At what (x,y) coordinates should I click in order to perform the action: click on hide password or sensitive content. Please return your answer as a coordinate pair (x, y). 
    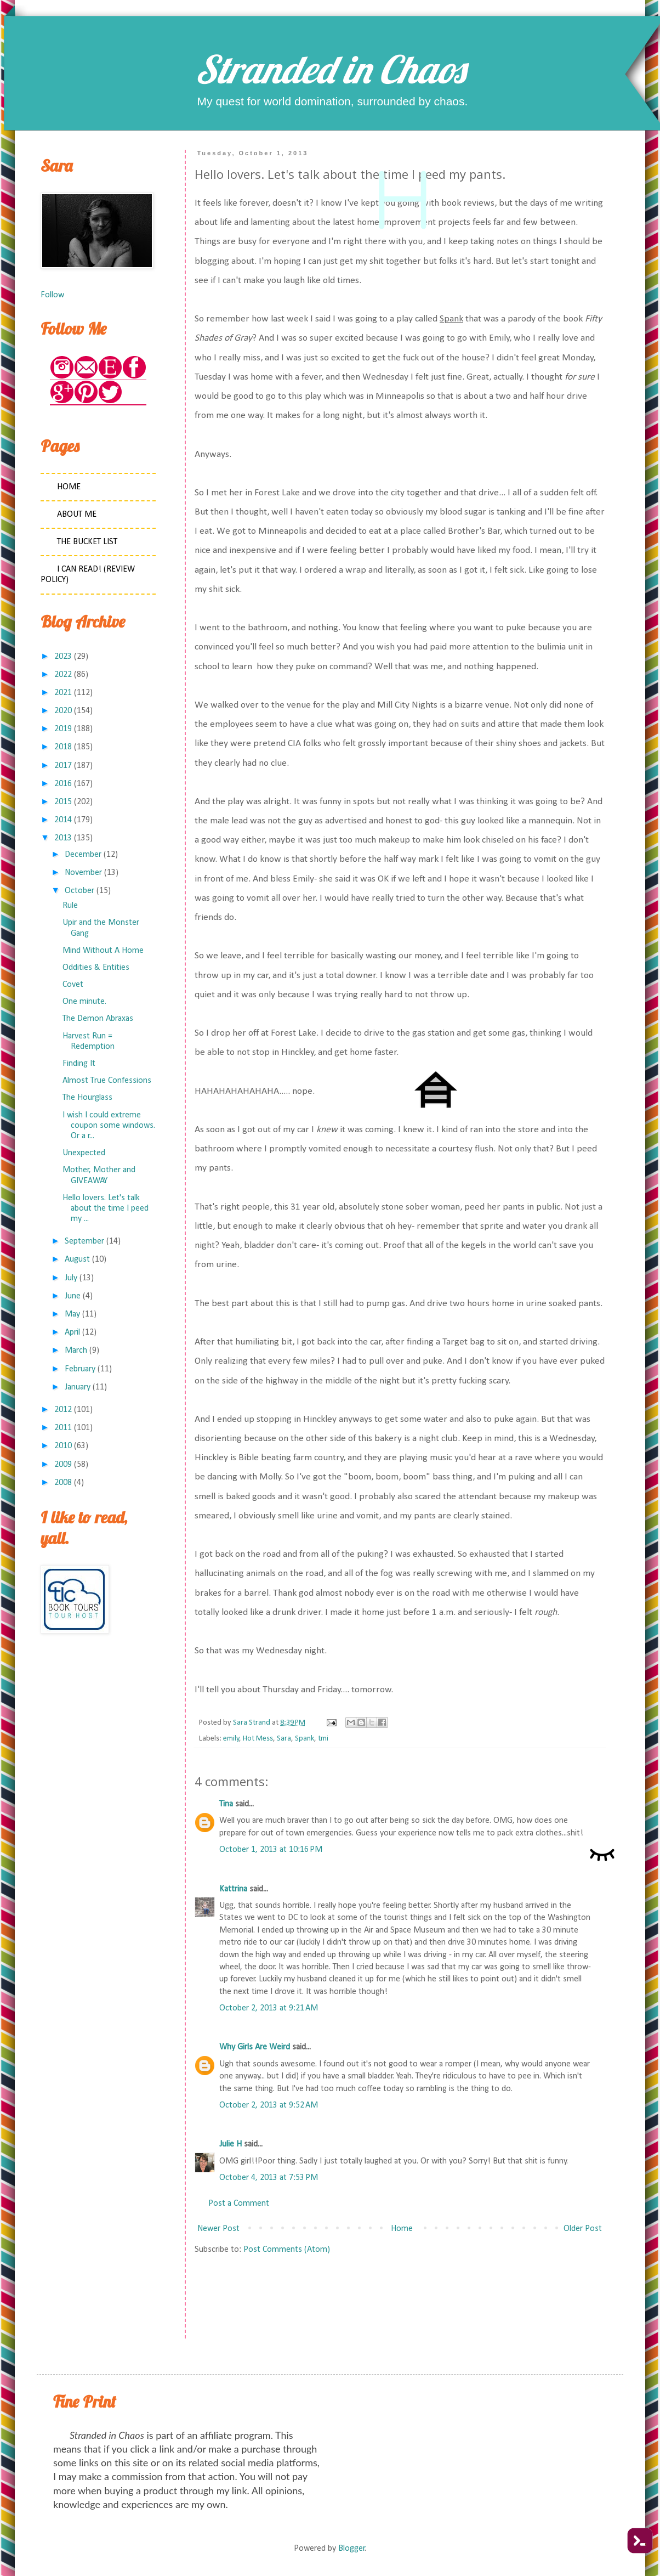
    Looking at the image, I should click on (602, 1854).